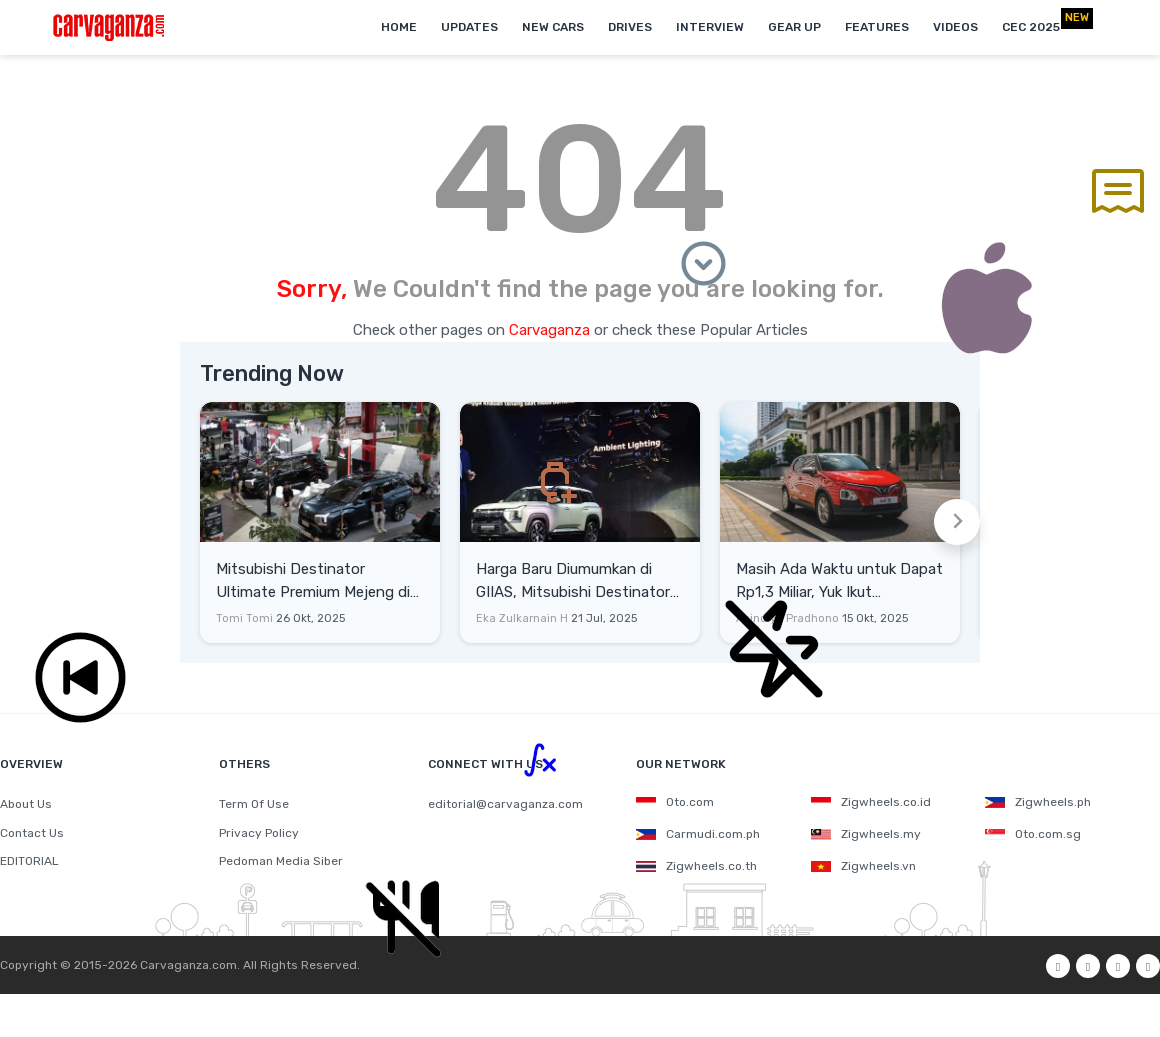  I want to click on skip to previous track, so click(80, 677).